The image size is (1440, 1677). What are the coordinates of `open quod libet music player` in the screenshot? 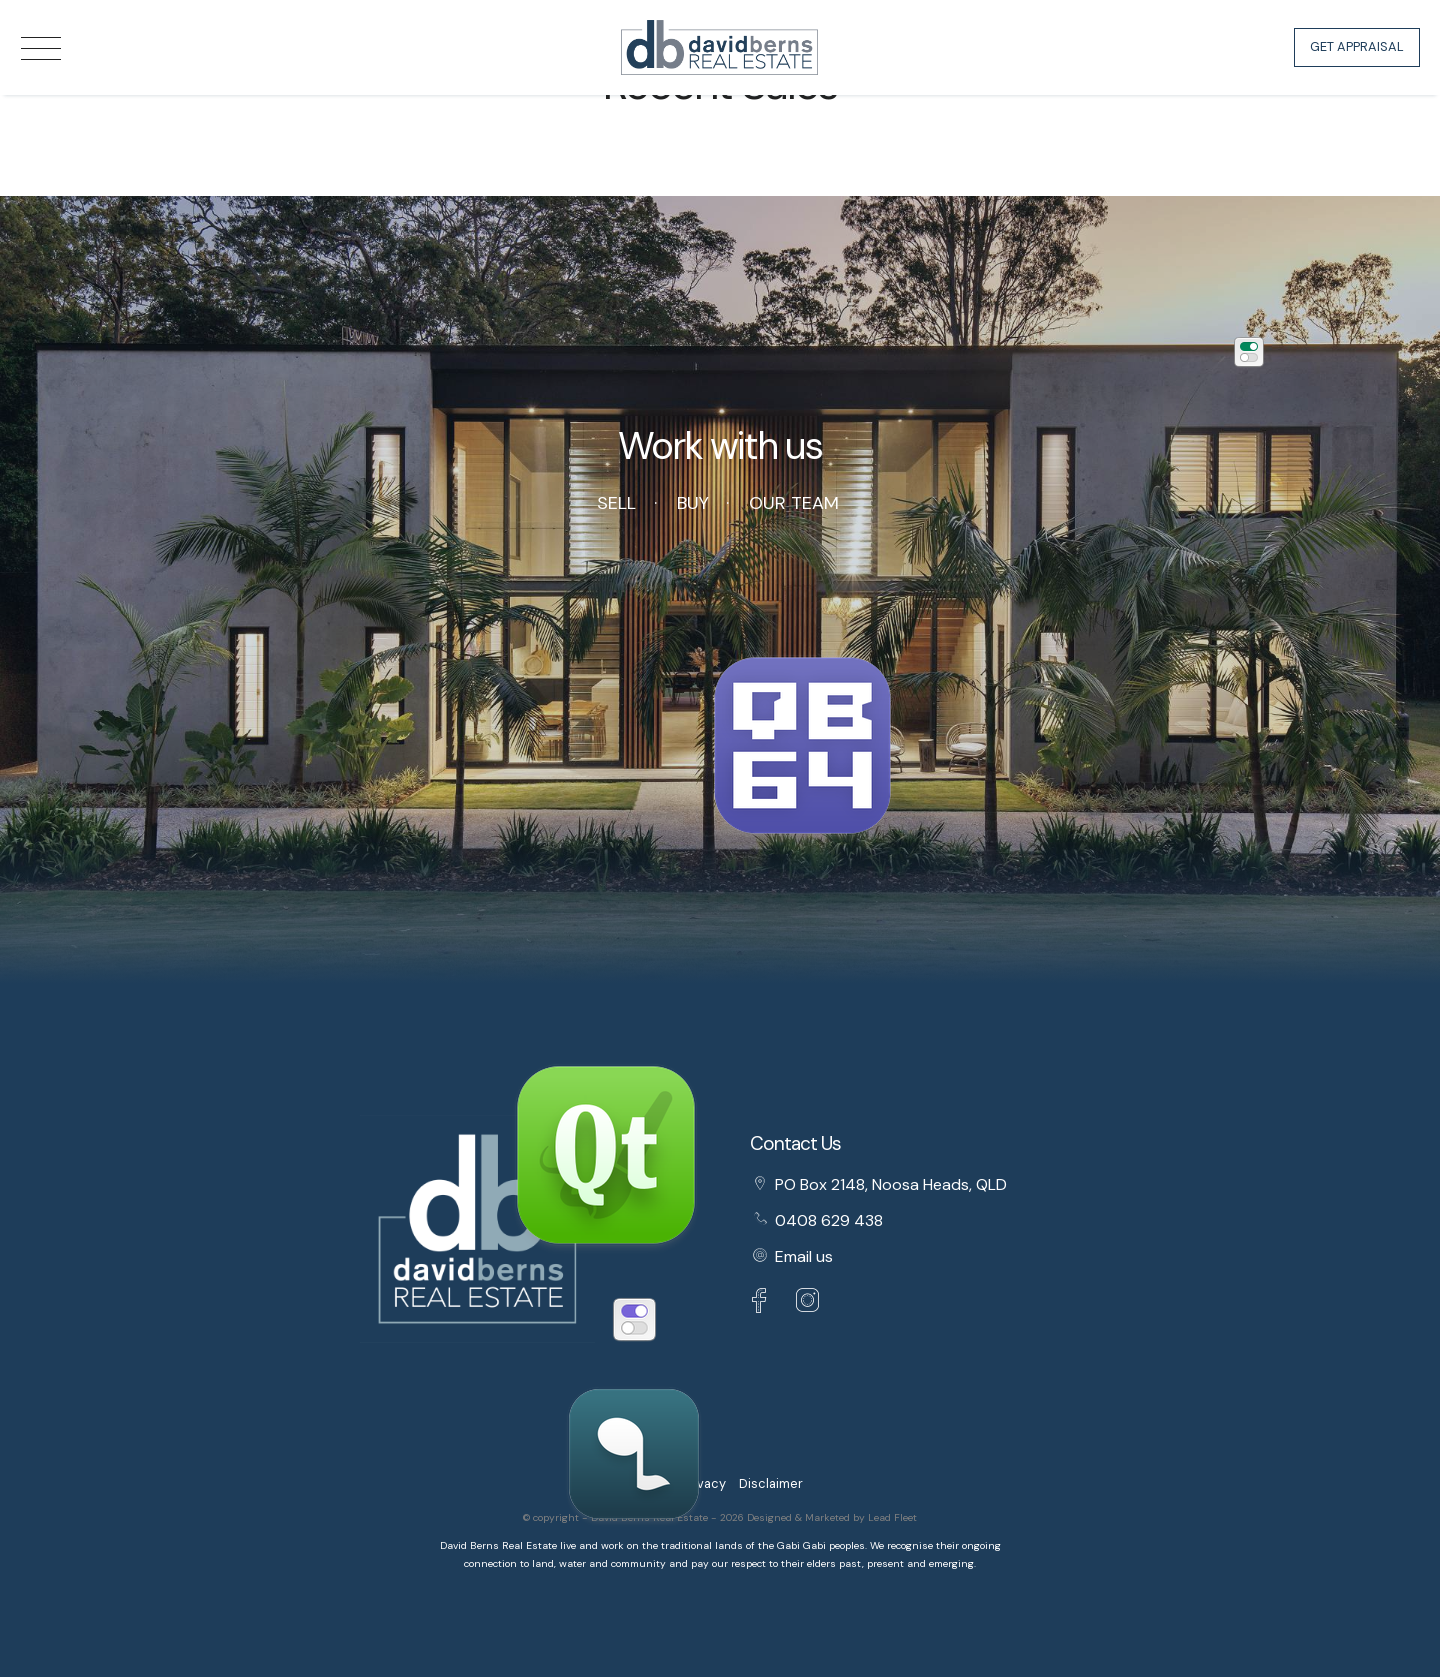 It's located at (634, 1454).